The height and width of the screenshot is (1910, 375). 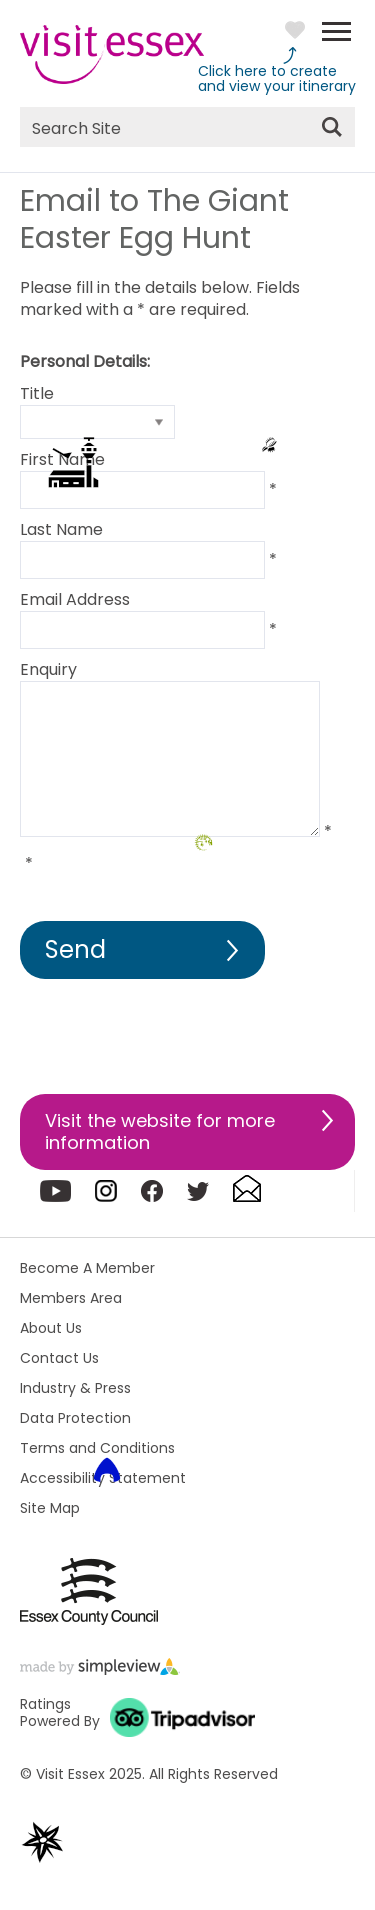 I want to click on onigiri or rice ball food item, so click(x=107, y=1469).